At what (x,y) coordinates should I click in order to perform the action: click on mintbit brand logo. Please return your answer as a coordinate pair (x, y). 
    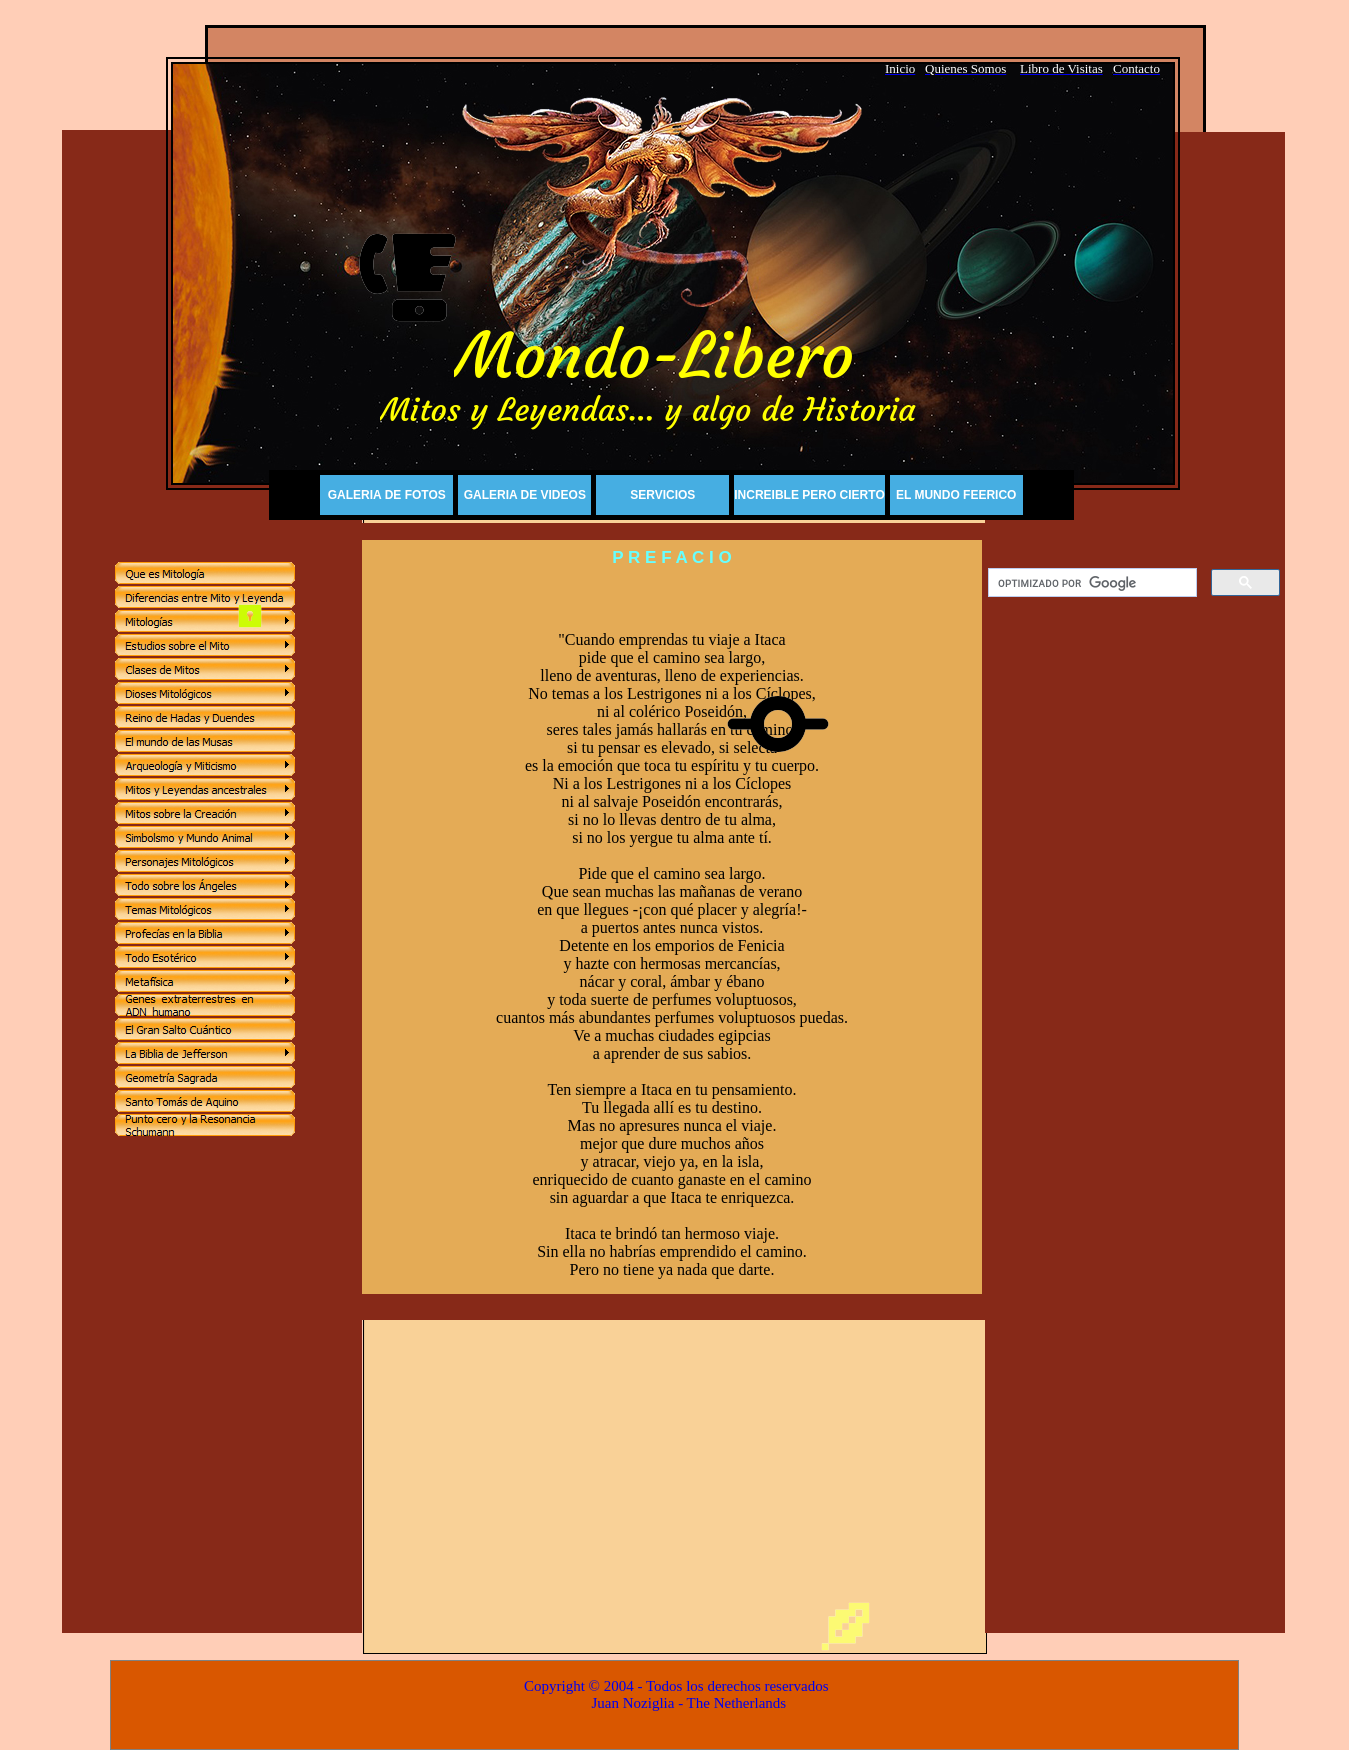
    Looking at the image, I should click on (845, 1626).